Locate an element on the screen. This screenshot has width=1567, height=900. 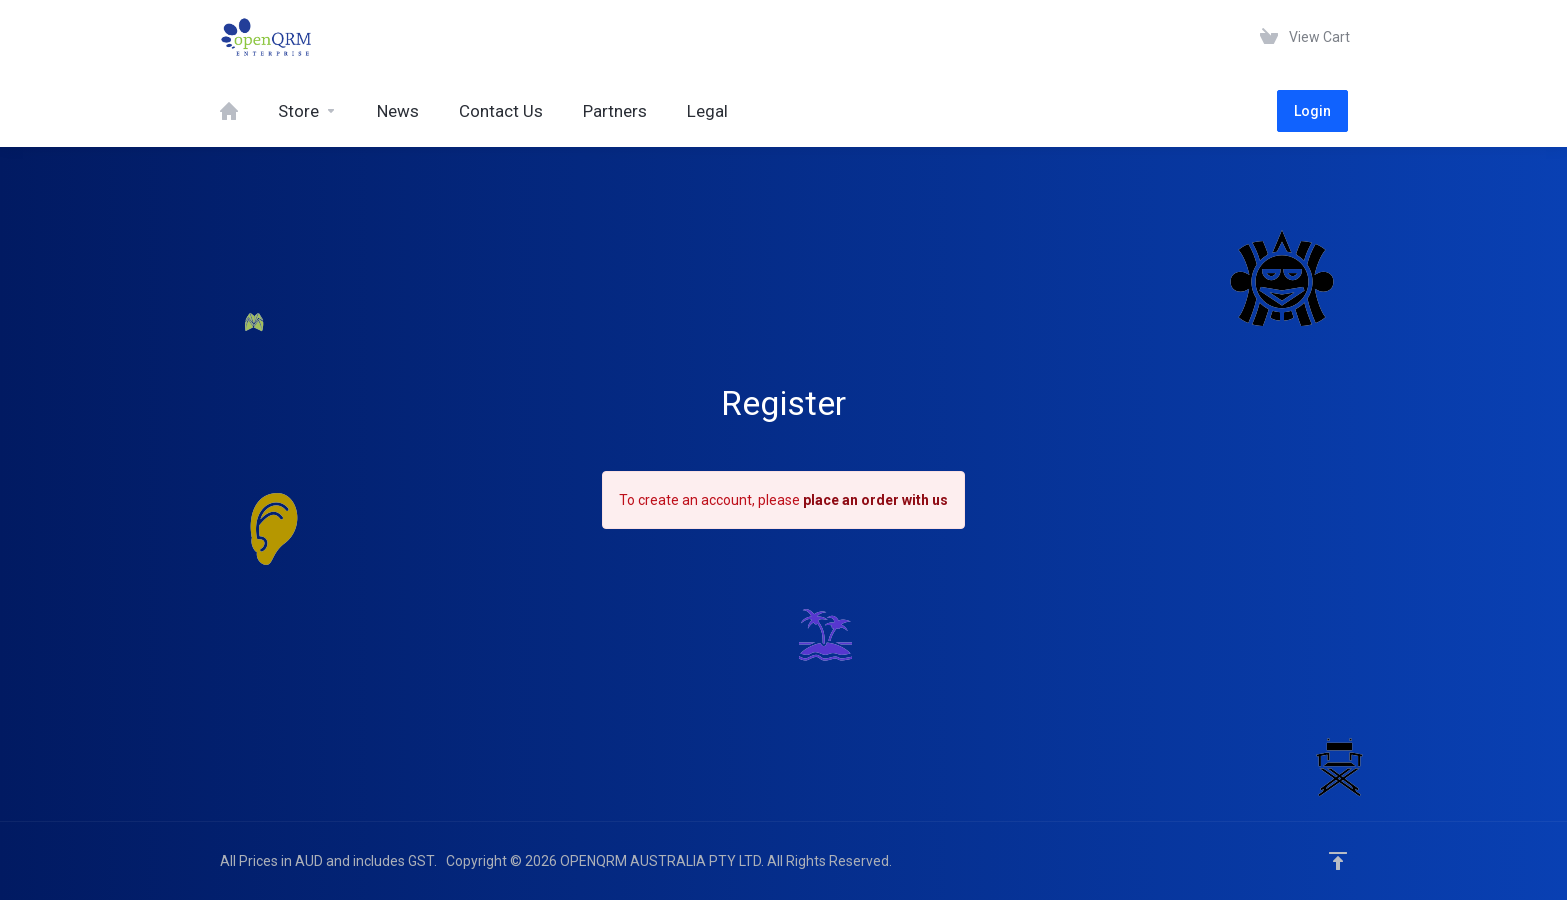
adjust audio or sound settings is located at coordinates (274, 529).